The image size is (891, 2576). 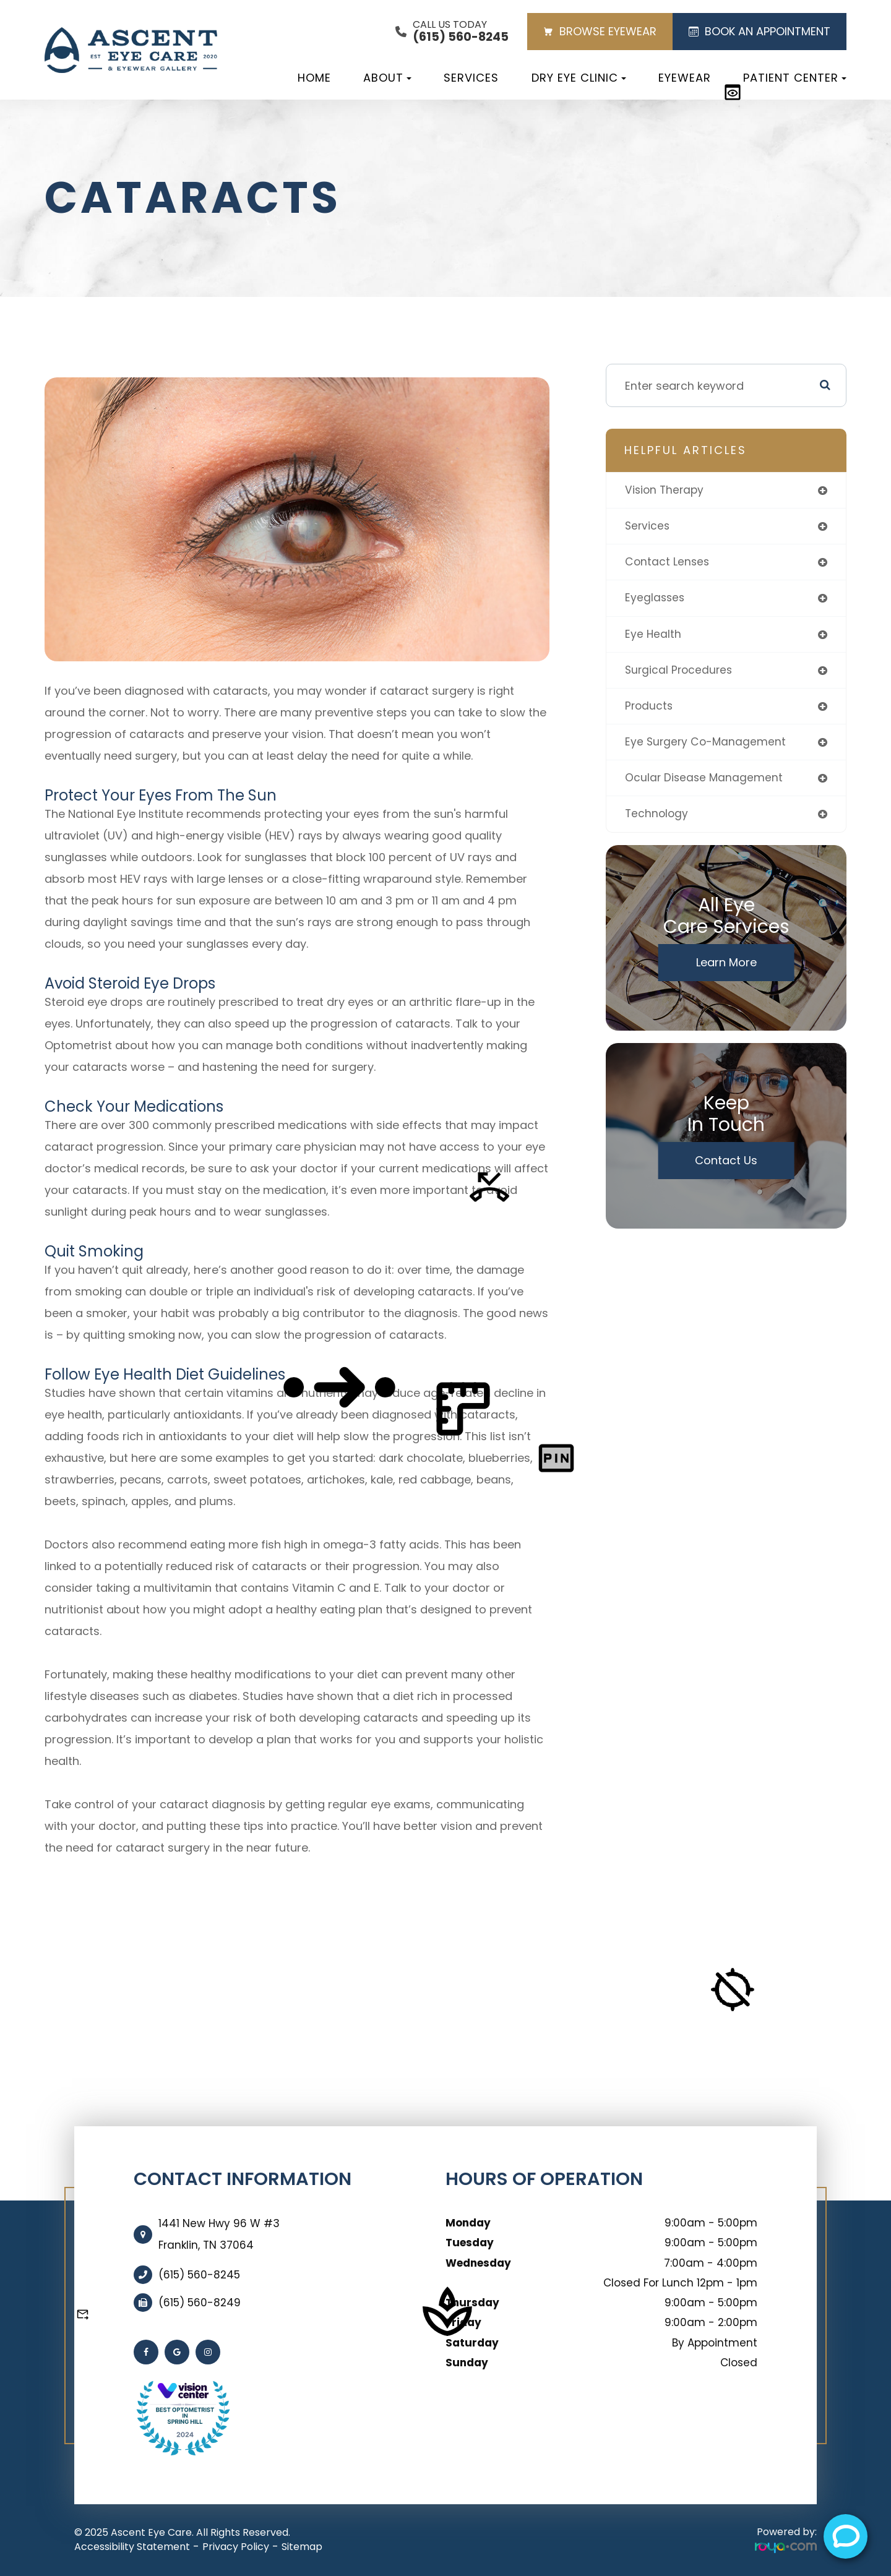 I want to click on preview file or document before opening, so click(x=733, y=92).